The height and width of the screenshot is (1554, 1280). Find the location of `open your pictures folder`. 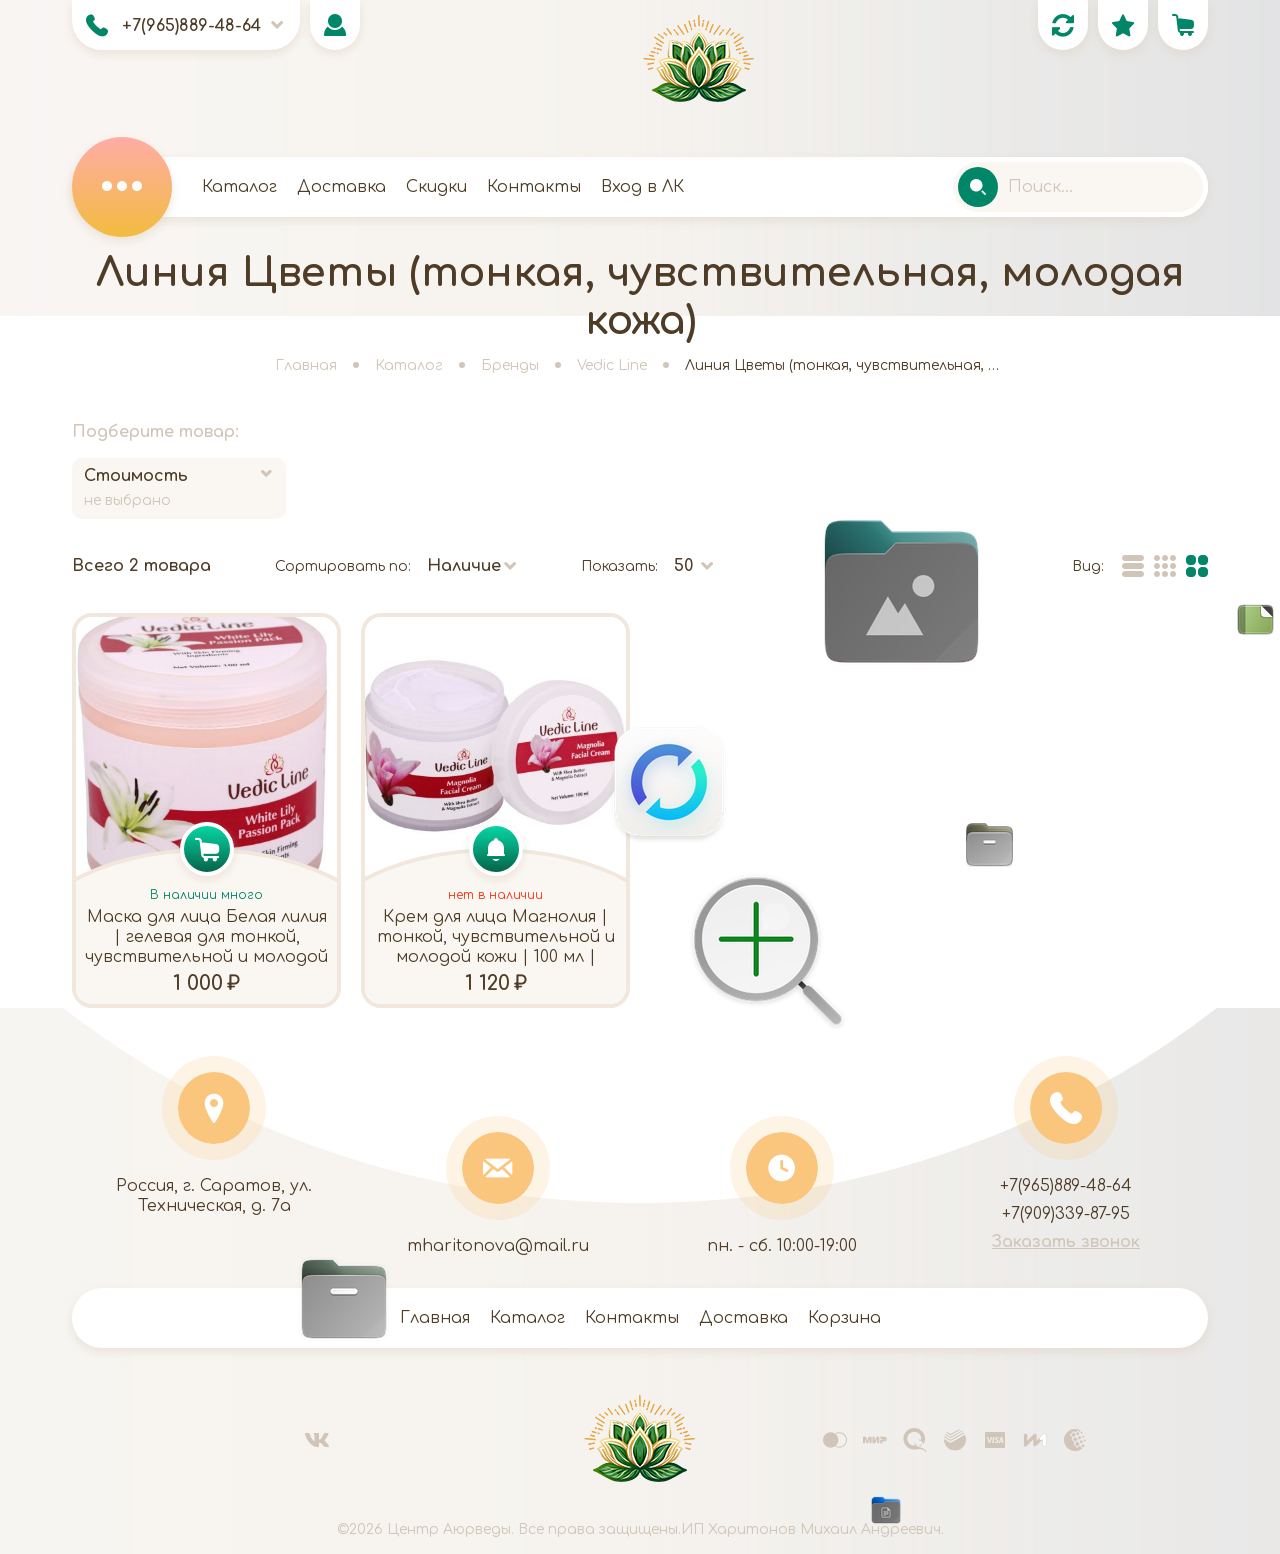

open your pictures folder is located at coordinates (901, 591).